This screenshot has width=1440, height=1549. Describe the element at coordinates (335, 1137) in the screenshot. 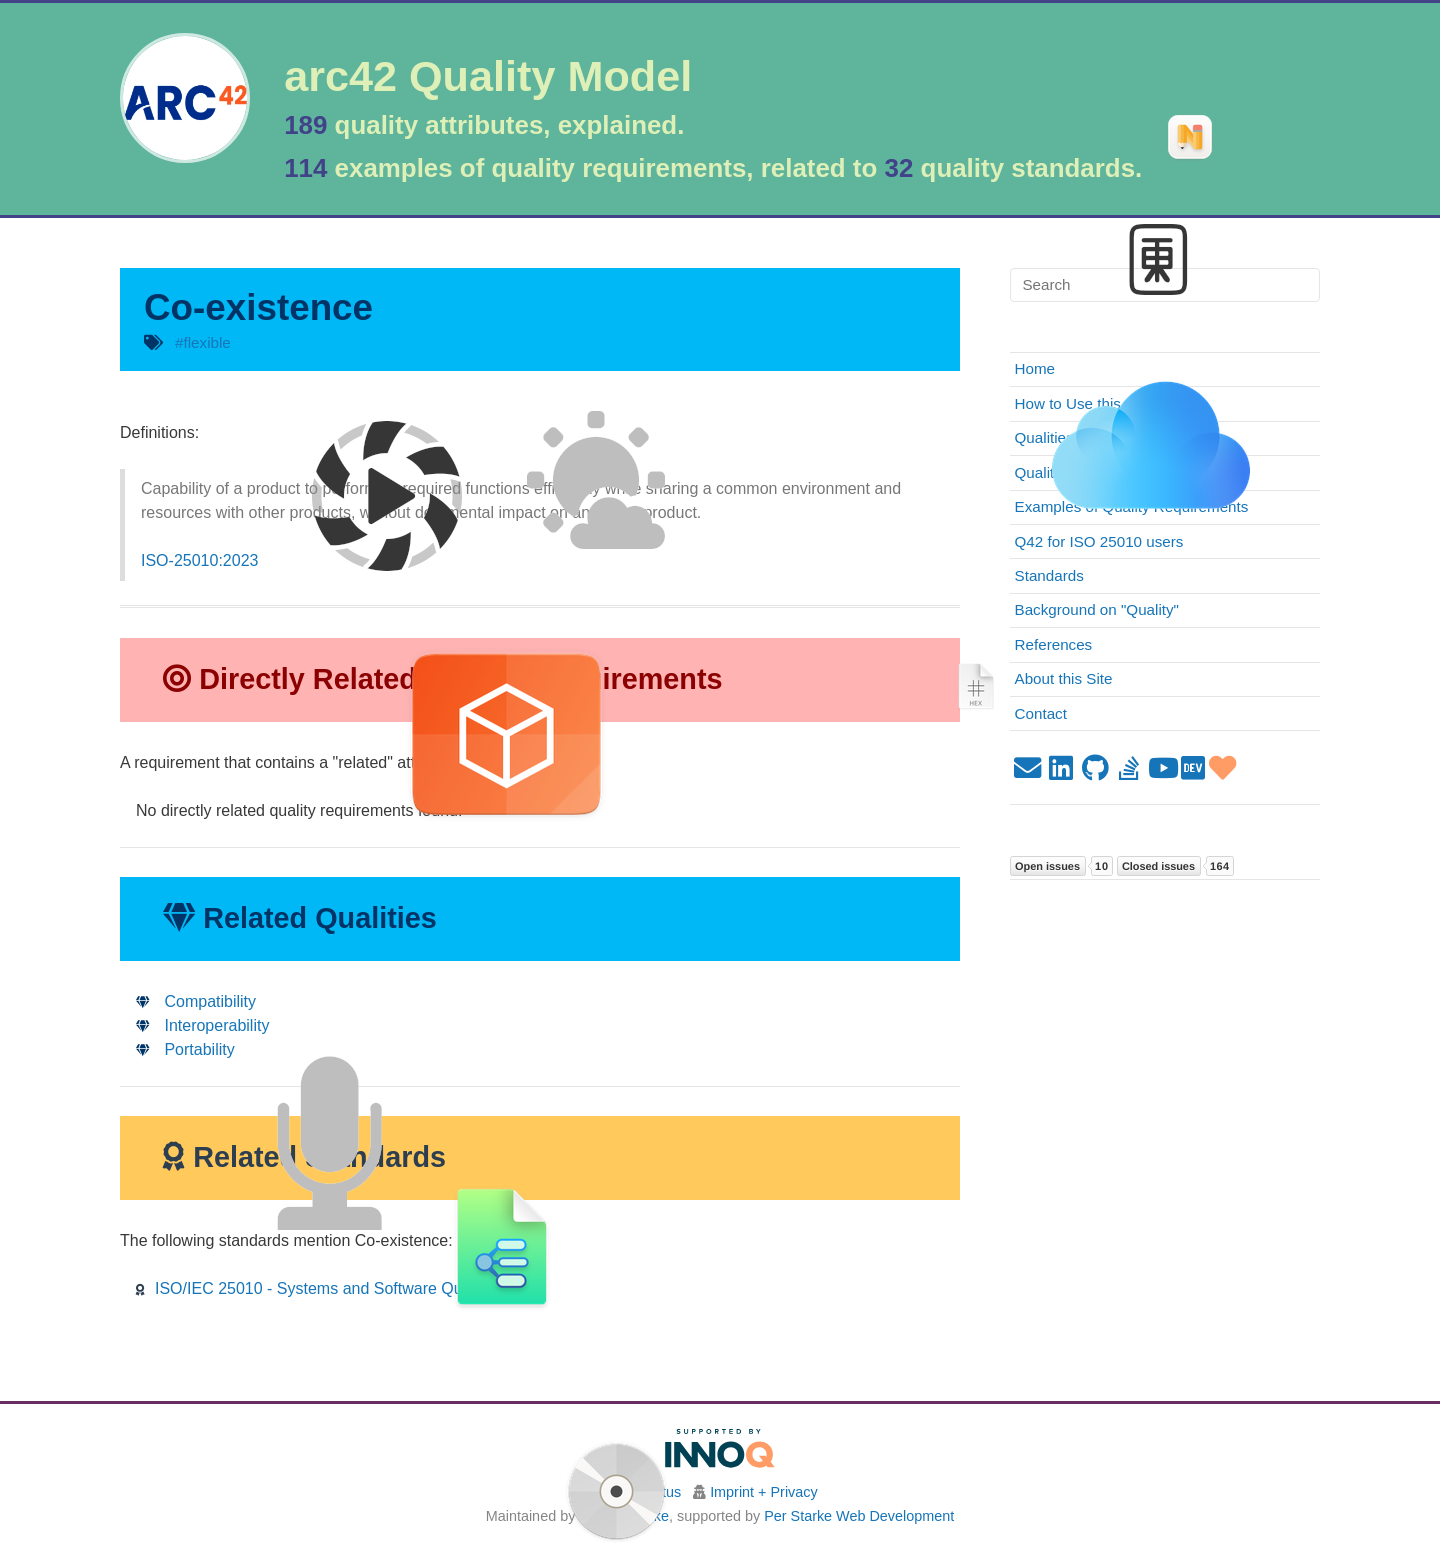

I see `enable microphone or voice input` at that location.